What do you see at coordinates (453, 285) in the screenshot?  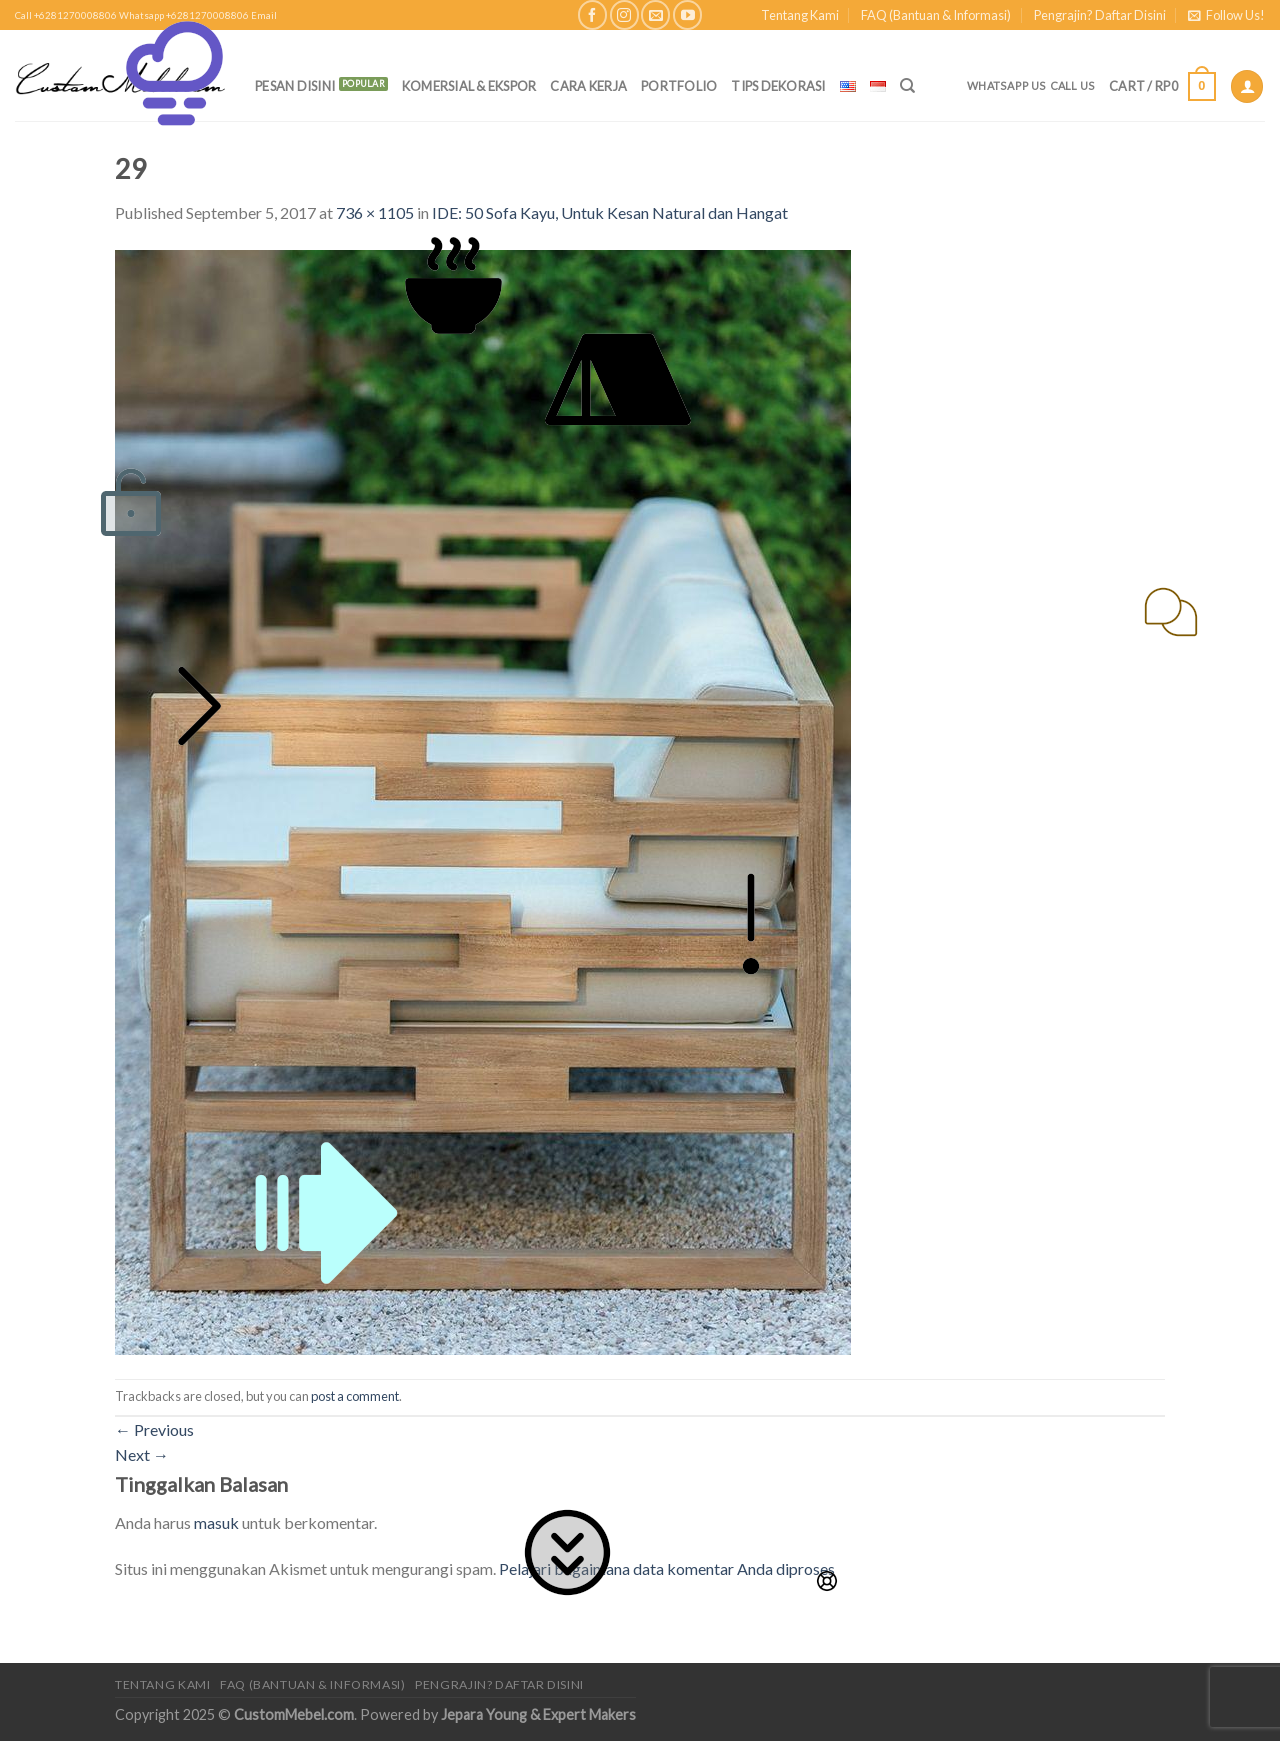 I see `view hot food or soup options` at bounding box center [453, 285].